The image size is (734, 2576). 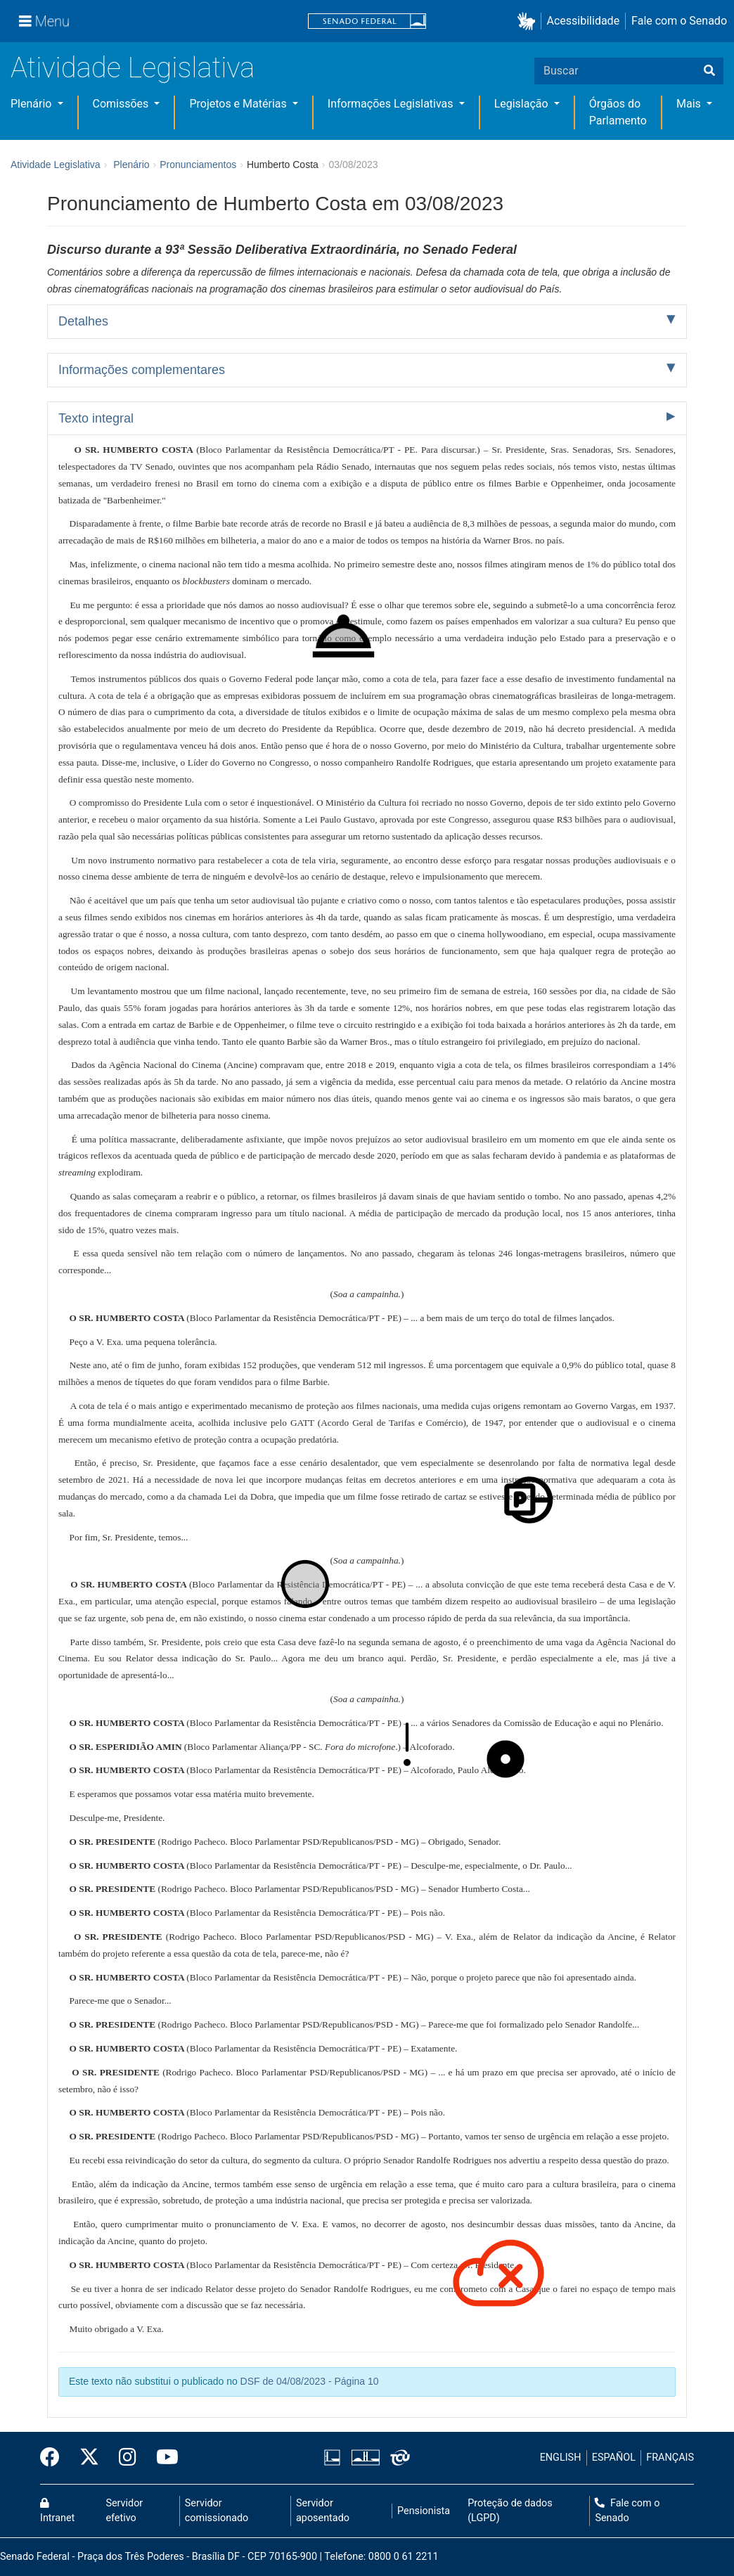 What do you see at coordinates (407, 1744) in the screenshot?
I see `indicates a warning or alert requiring attention` at bounding box center [407, 1744].